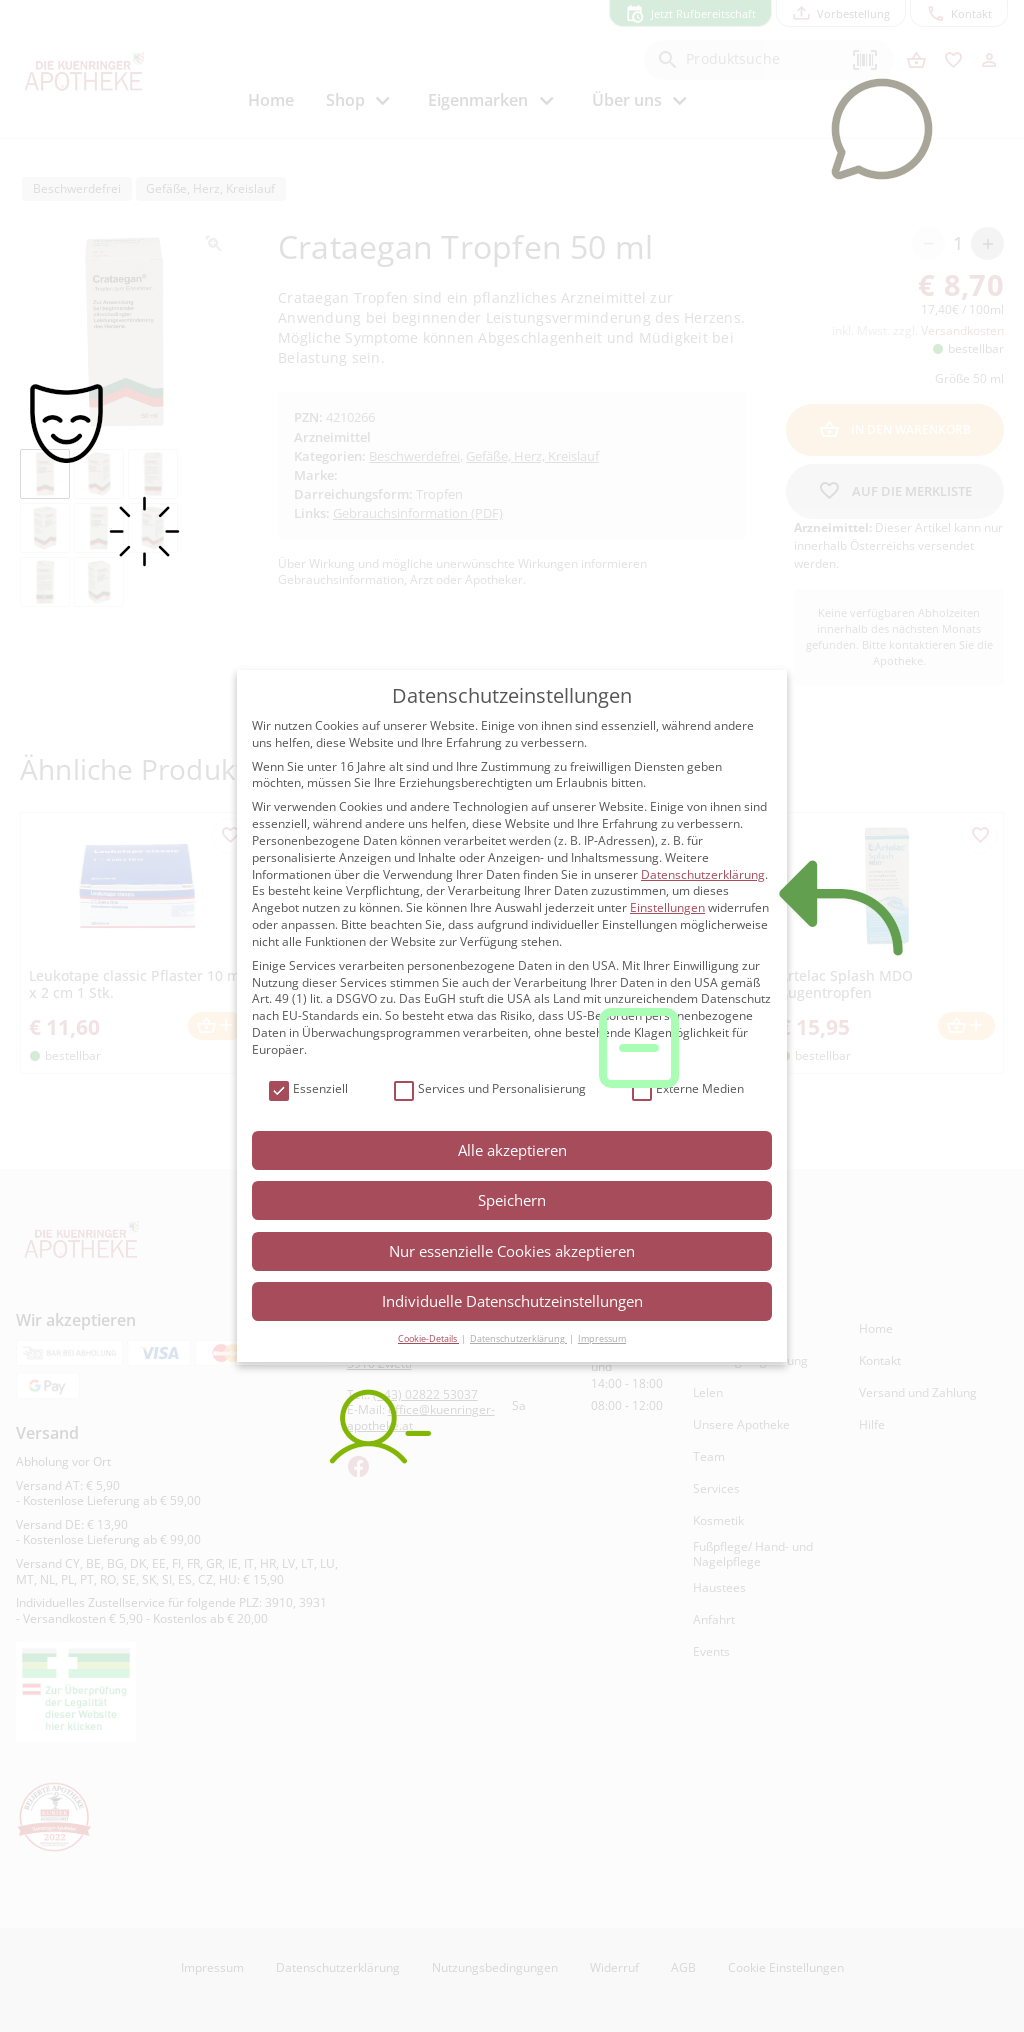 Image resolution: width=1024 pixels, height=2032 pixels. What do you see at coordinates (144, 531) in the screenshot?
I see `indicates content is loading` at bounding box center [144, 531].